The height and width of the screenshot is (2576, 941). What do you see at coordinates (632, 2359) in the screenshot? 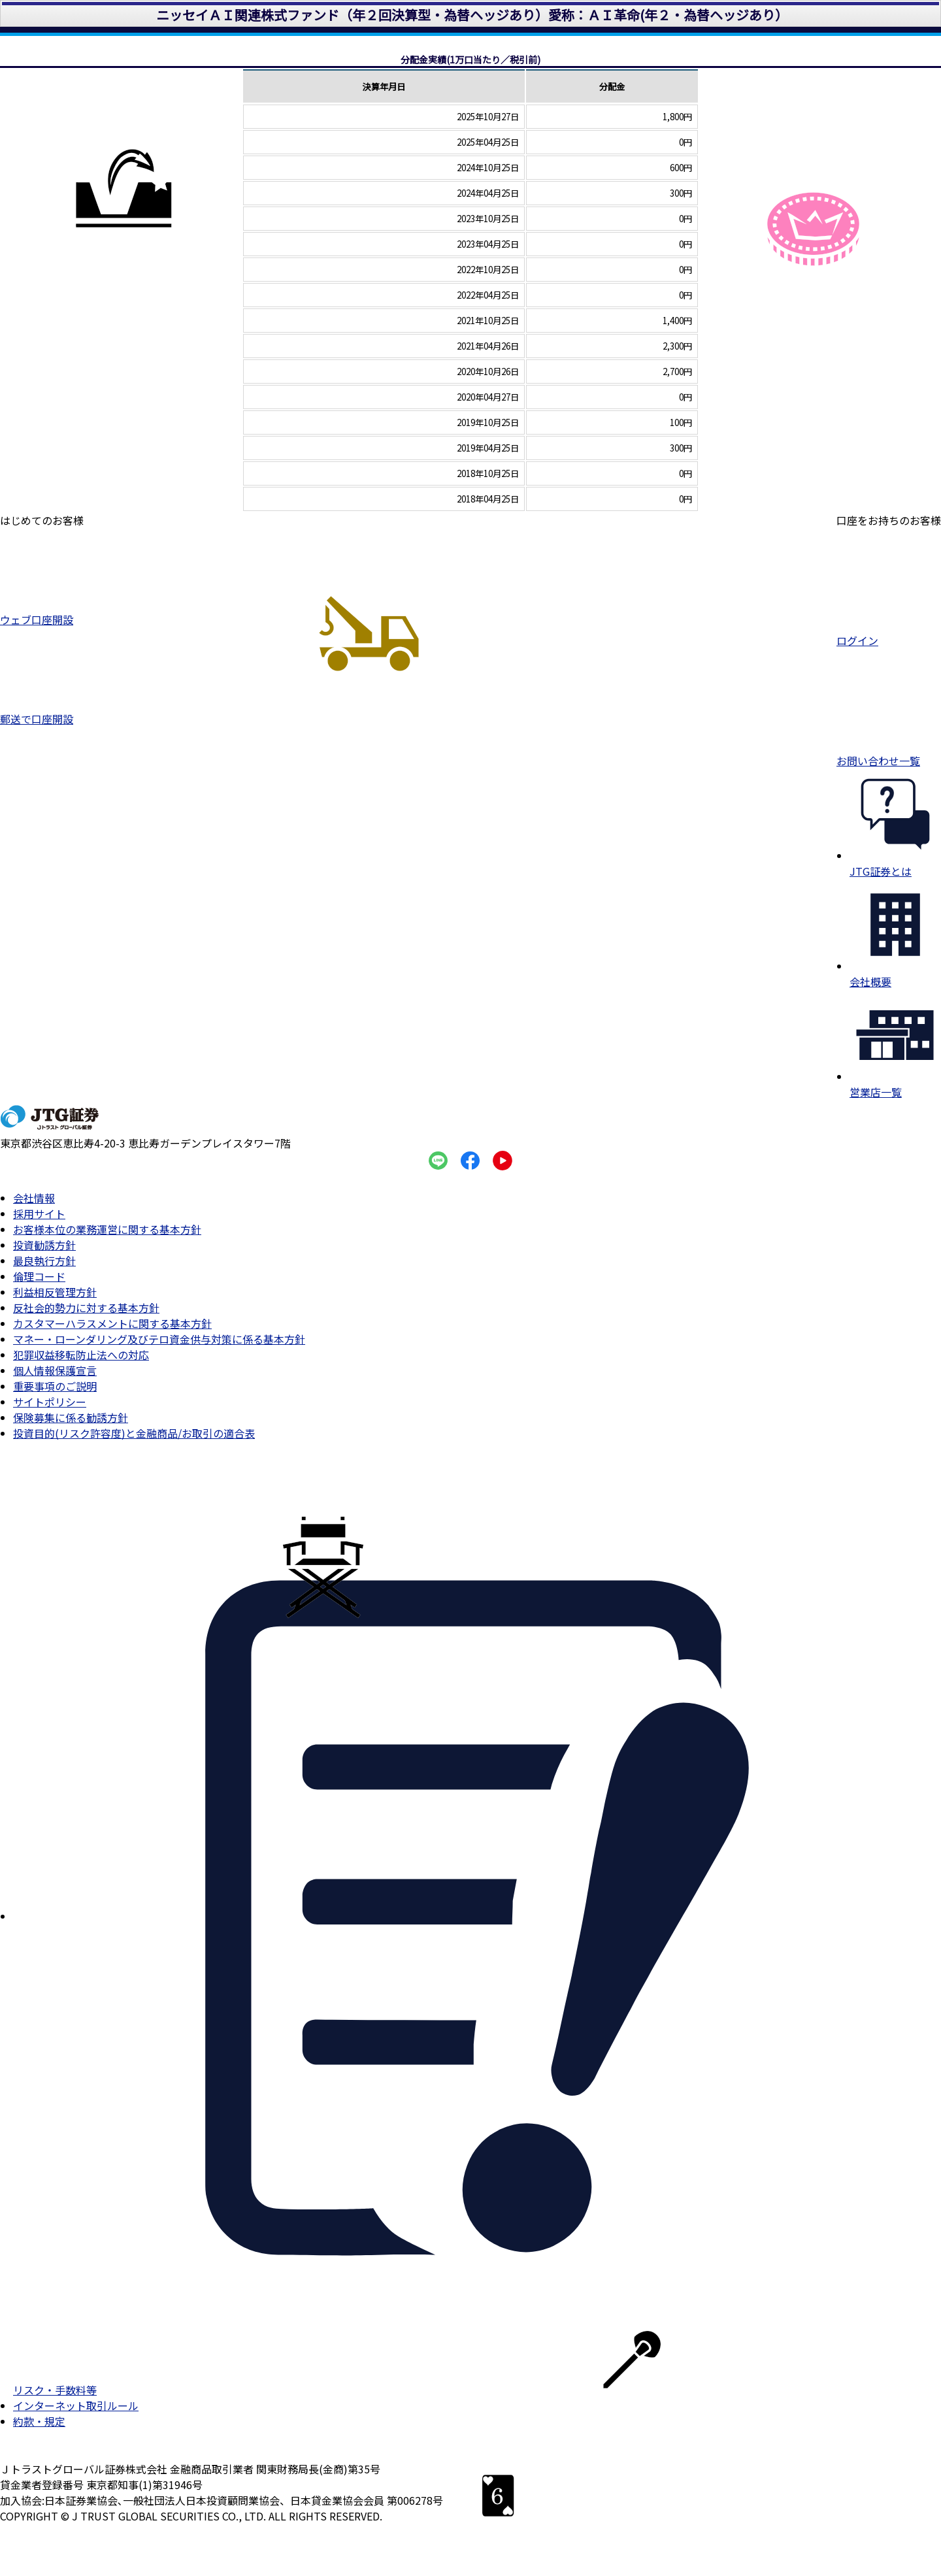
I see `dental examination tool icon` at bounding box center [632, 2359].